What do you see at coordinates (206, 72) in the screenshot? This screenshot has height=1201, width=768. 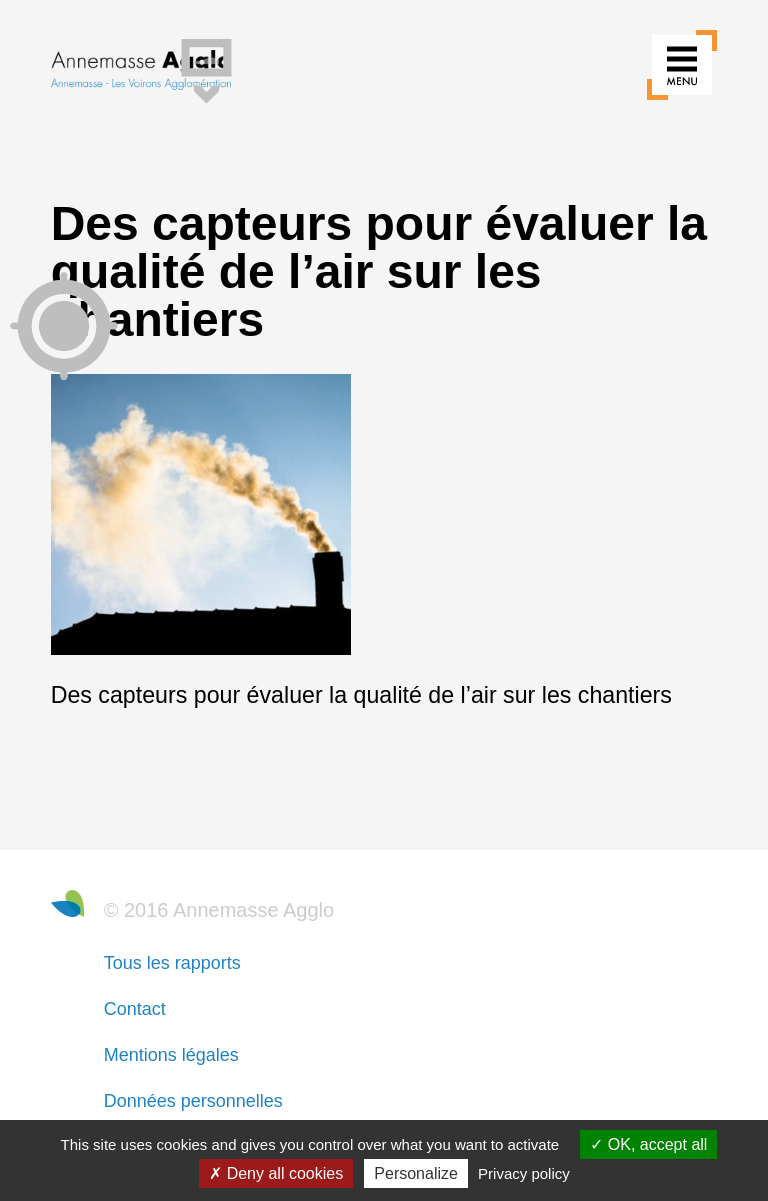 I see `insert an image into the document` at bounding box center [206, 72].